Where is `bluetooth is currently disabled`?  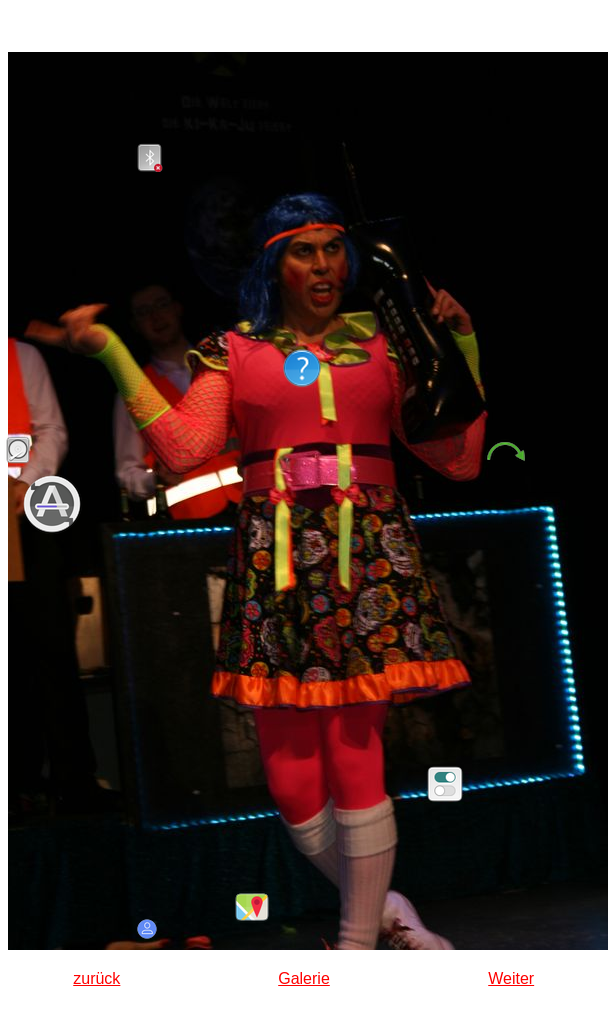
bluetooth is currently disabled is located at coordinates (149, 157).